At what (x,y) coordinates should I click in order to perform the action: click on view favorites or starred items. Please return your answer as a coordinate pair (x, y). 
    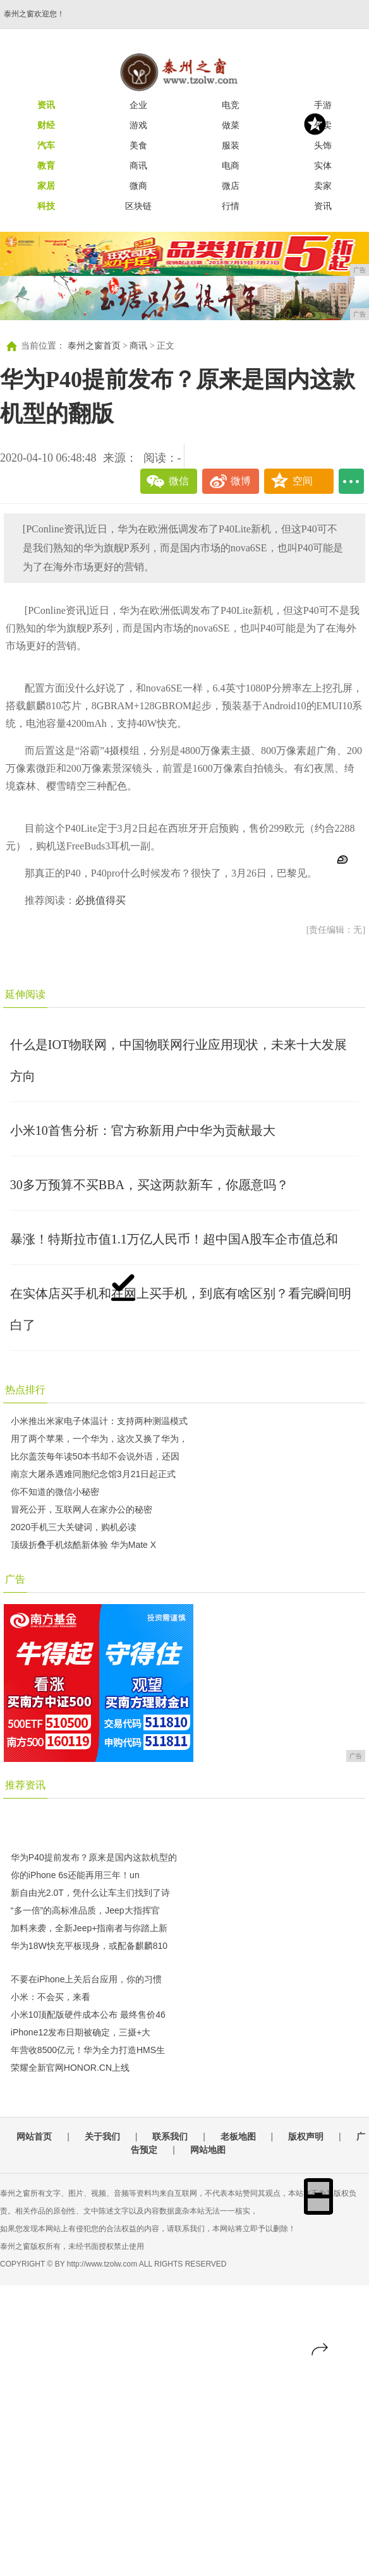
    Looking at the image, I should click on (315, 124).